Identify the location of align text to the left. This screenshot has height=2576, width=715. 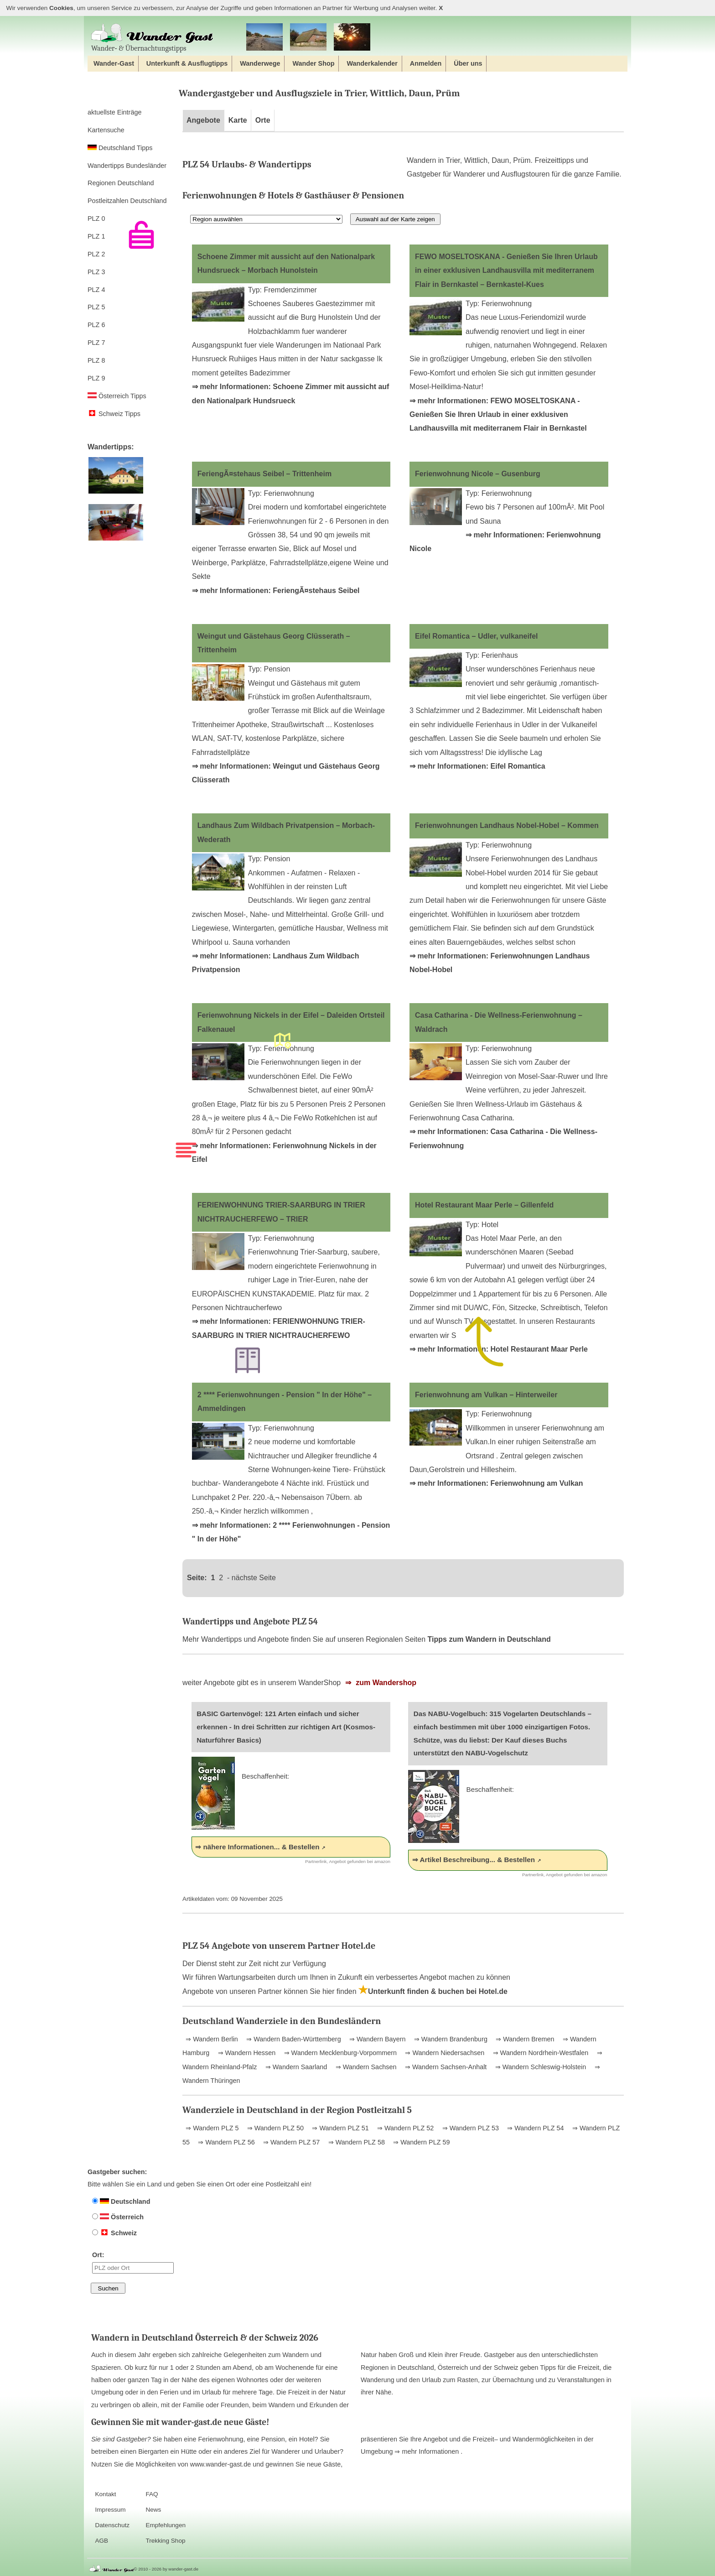
(186, 1150).